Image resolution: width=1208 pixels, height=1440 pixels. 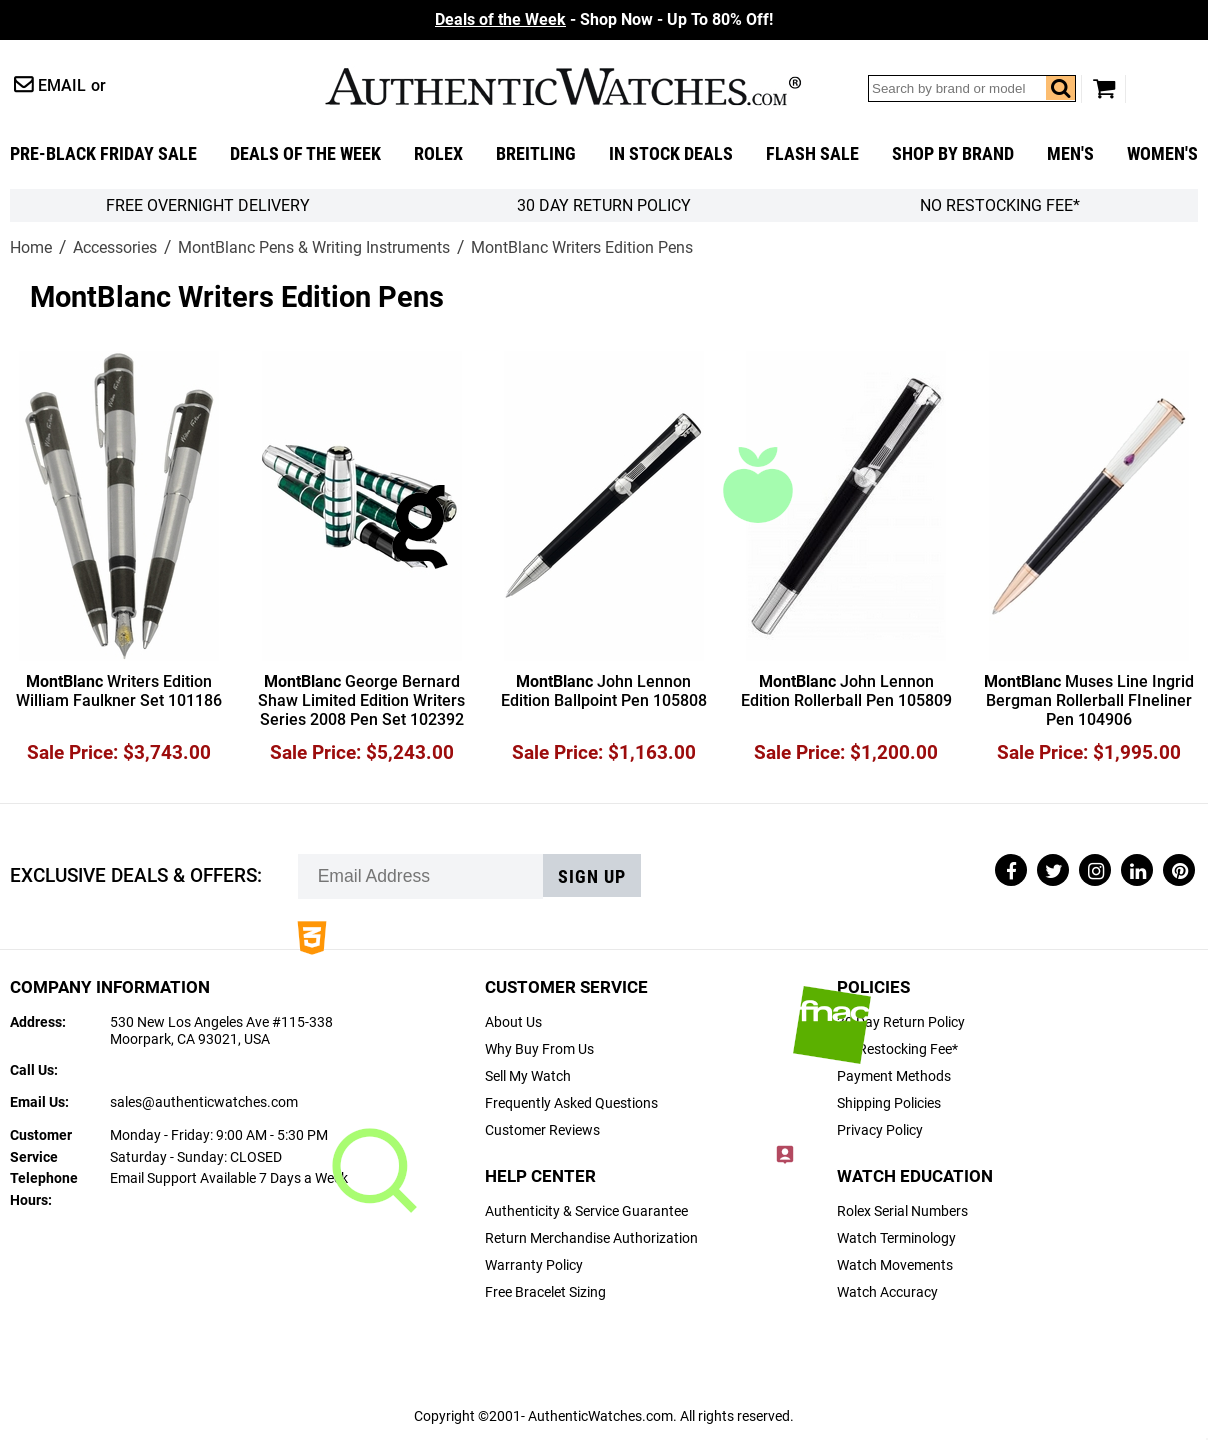 What do you see at coordinates (420, 527) in the screenshot?
I see `open Kagi search engine` at bounding box center [420, 527].